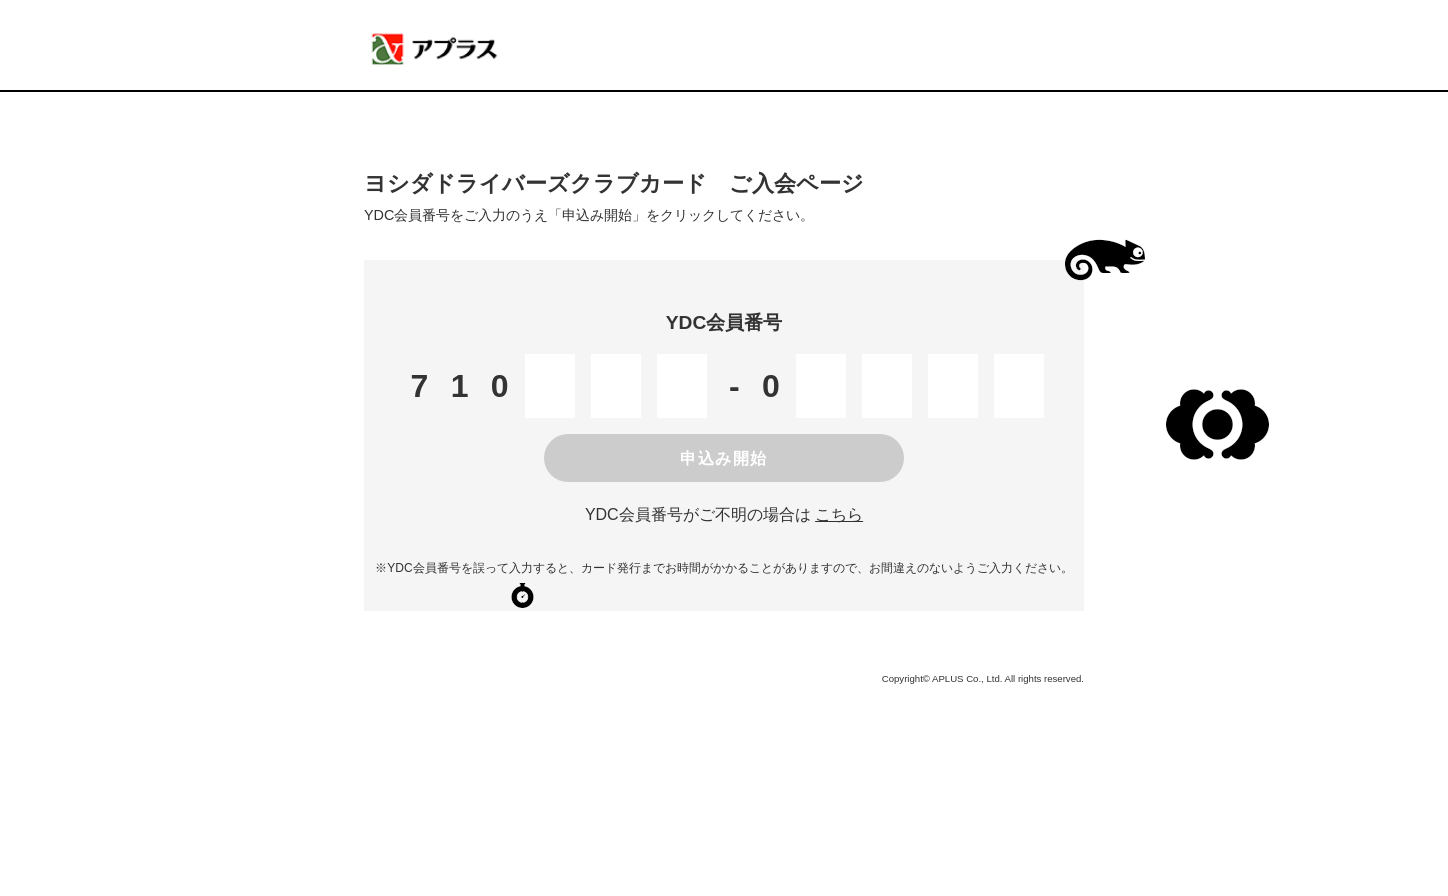 The width and height of the screenshot is (1448, 896). Describe the element at coordinates (1105, 260) in the screenshot. I see `SUSE Linux brand logo` at that location.